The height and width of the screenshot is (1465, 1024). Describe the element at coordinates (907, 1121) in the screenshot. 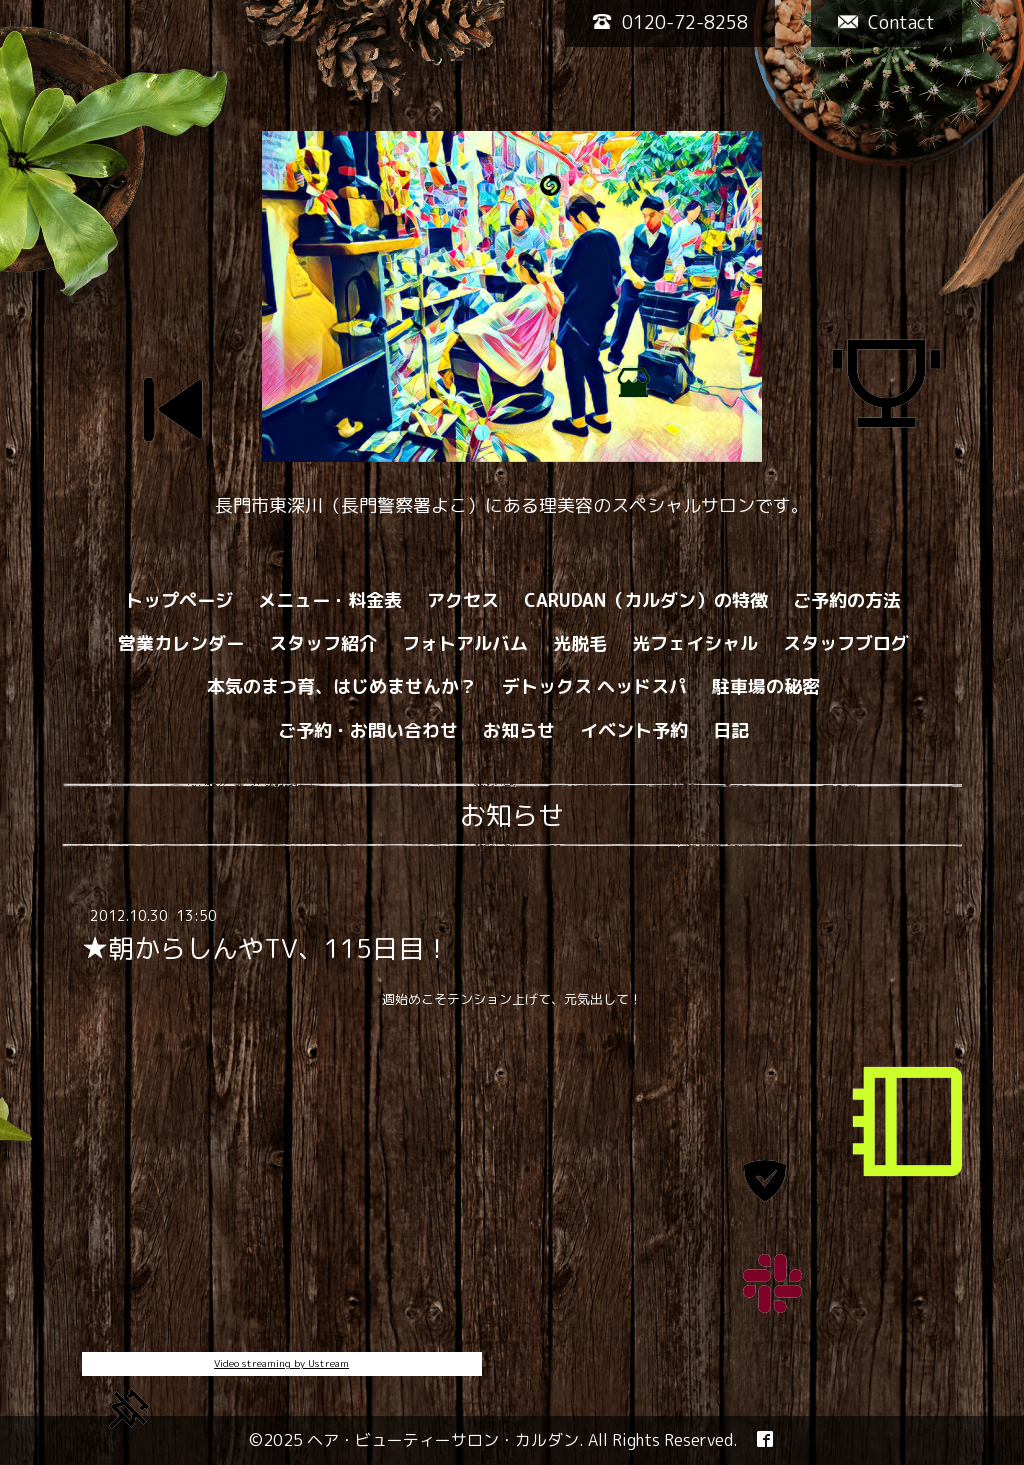

I see `view booklet or documentation` at that location.